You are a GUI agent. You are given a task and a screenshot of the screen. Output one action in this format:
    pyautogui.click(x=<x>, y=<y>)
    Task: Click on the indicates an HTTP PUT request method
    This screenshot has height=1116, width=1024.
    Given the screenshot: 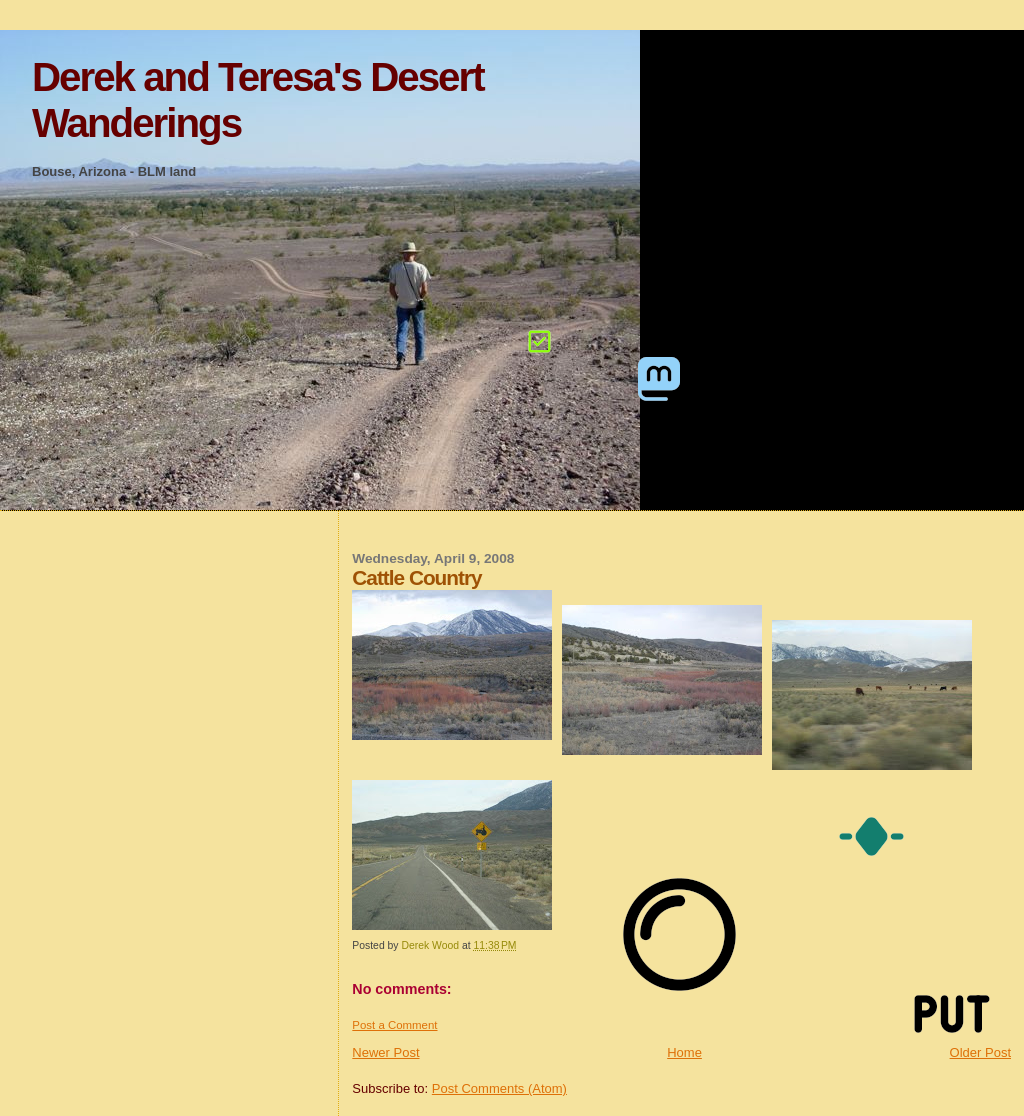 What is the action you would take?
    pyautogui.click(x=952, y=1014)
    